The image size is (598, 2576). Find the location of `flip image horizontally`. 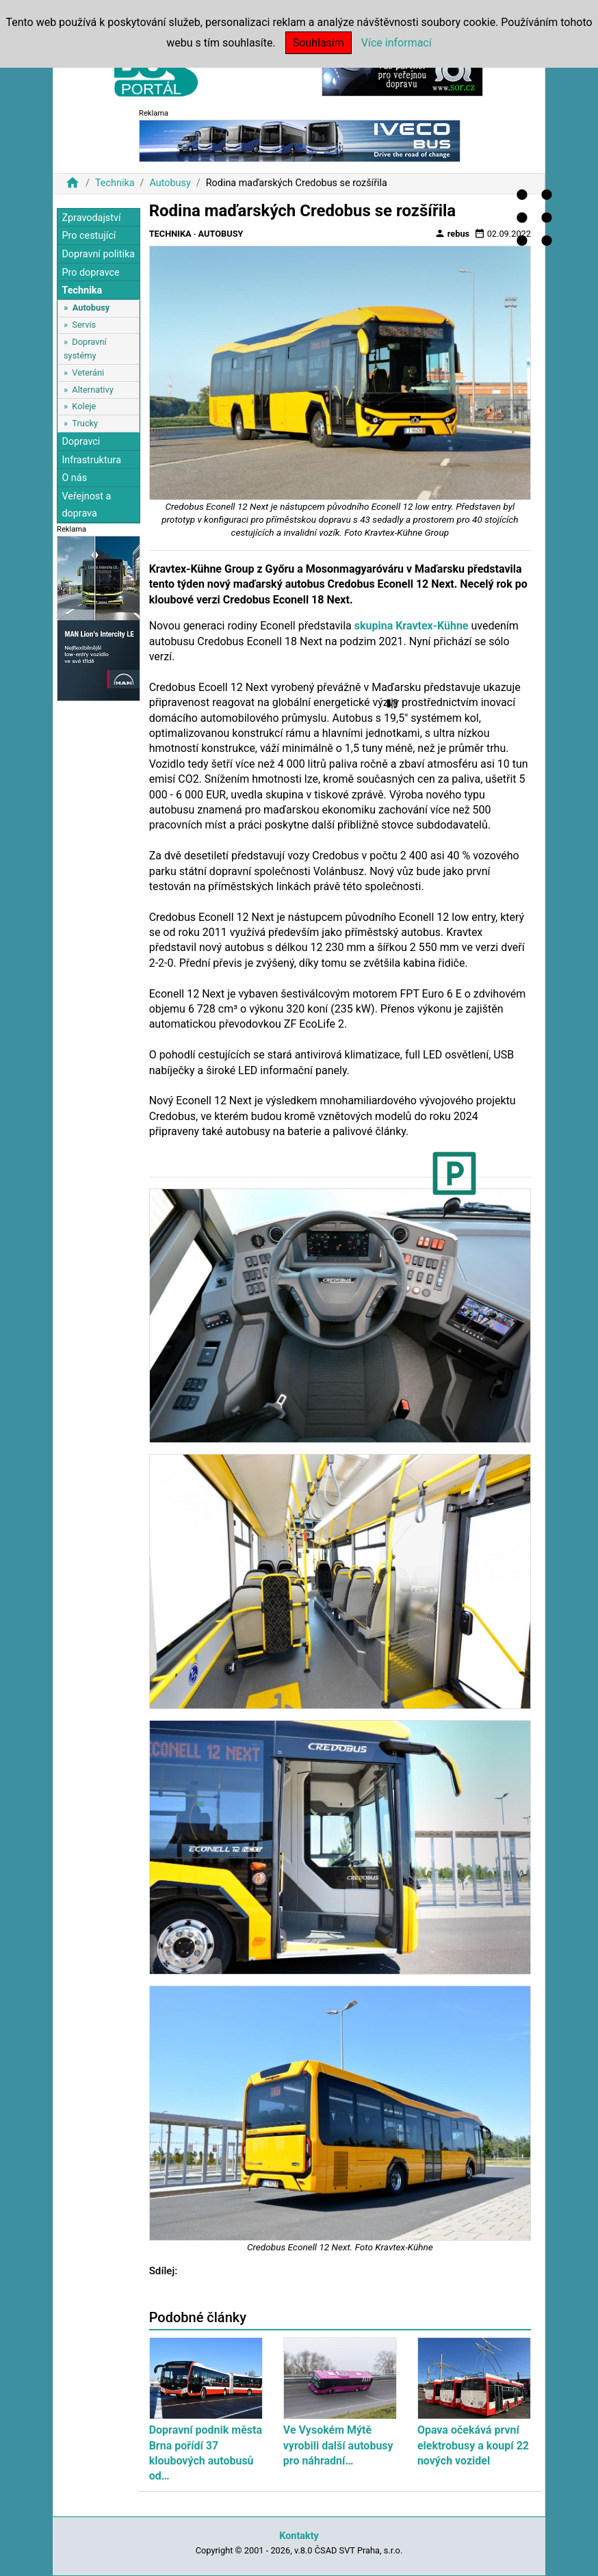

flip image horizontally is located at coordinates (392, 703).